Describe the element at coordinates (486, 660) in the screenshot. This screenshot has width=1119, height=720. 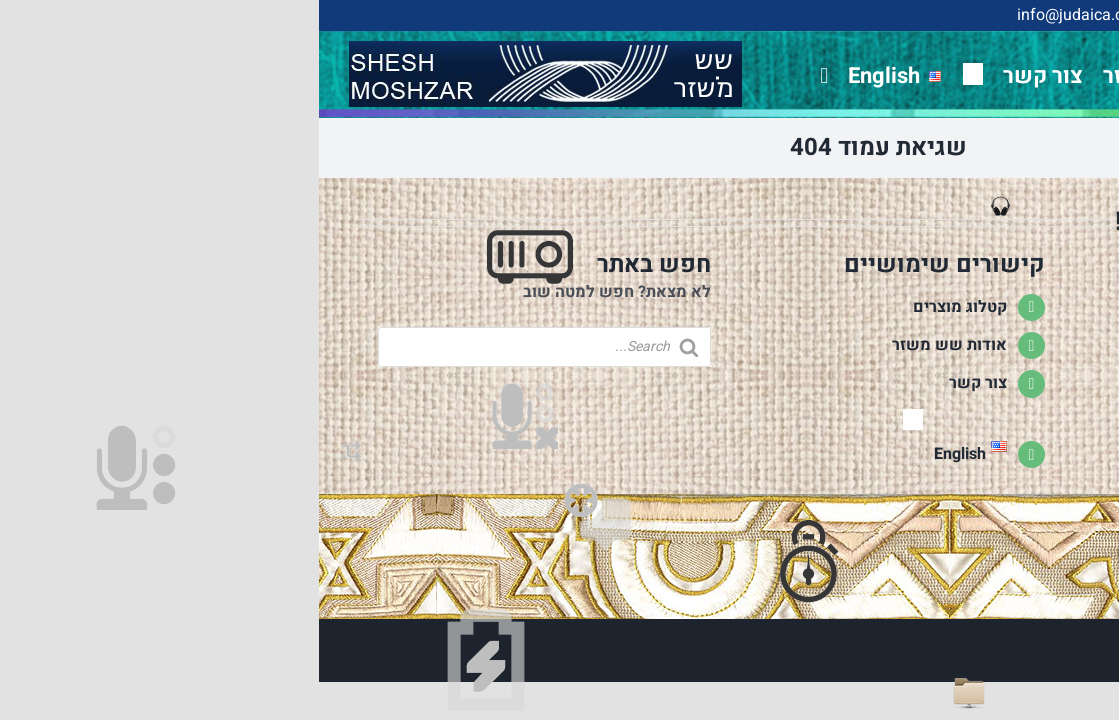
I see `indicates battery is fully charged` at that location.